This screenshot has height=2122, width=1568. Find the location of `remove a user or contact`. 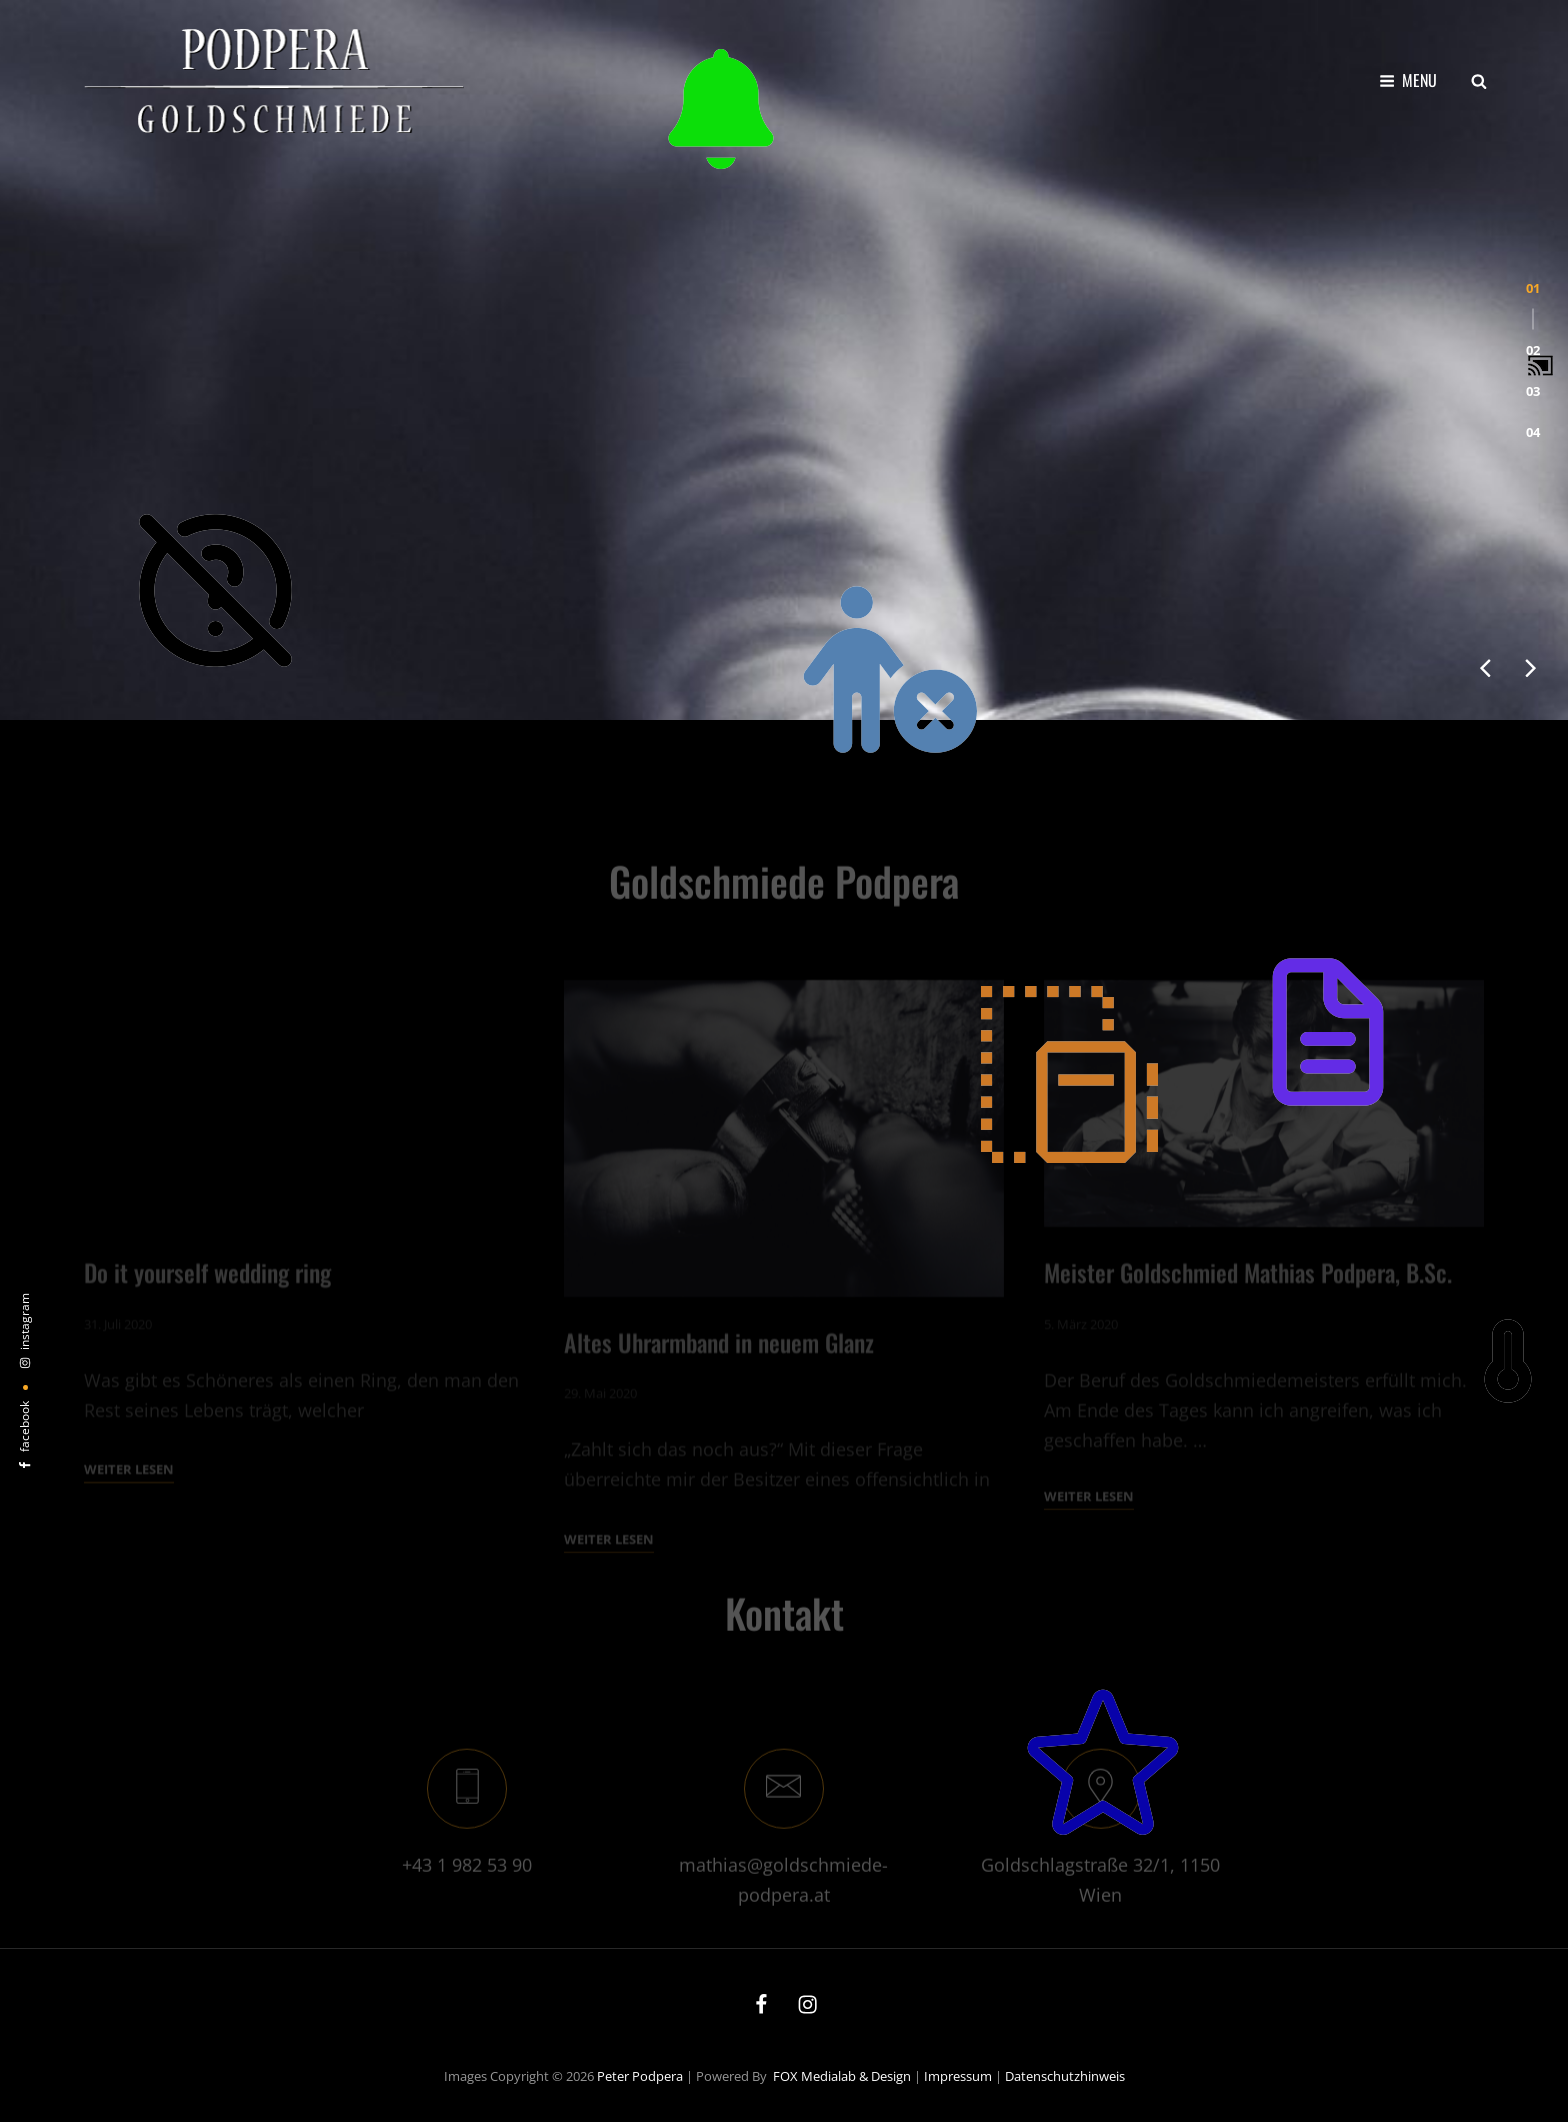

remove a user or contact is located at coordinates (884, 669).